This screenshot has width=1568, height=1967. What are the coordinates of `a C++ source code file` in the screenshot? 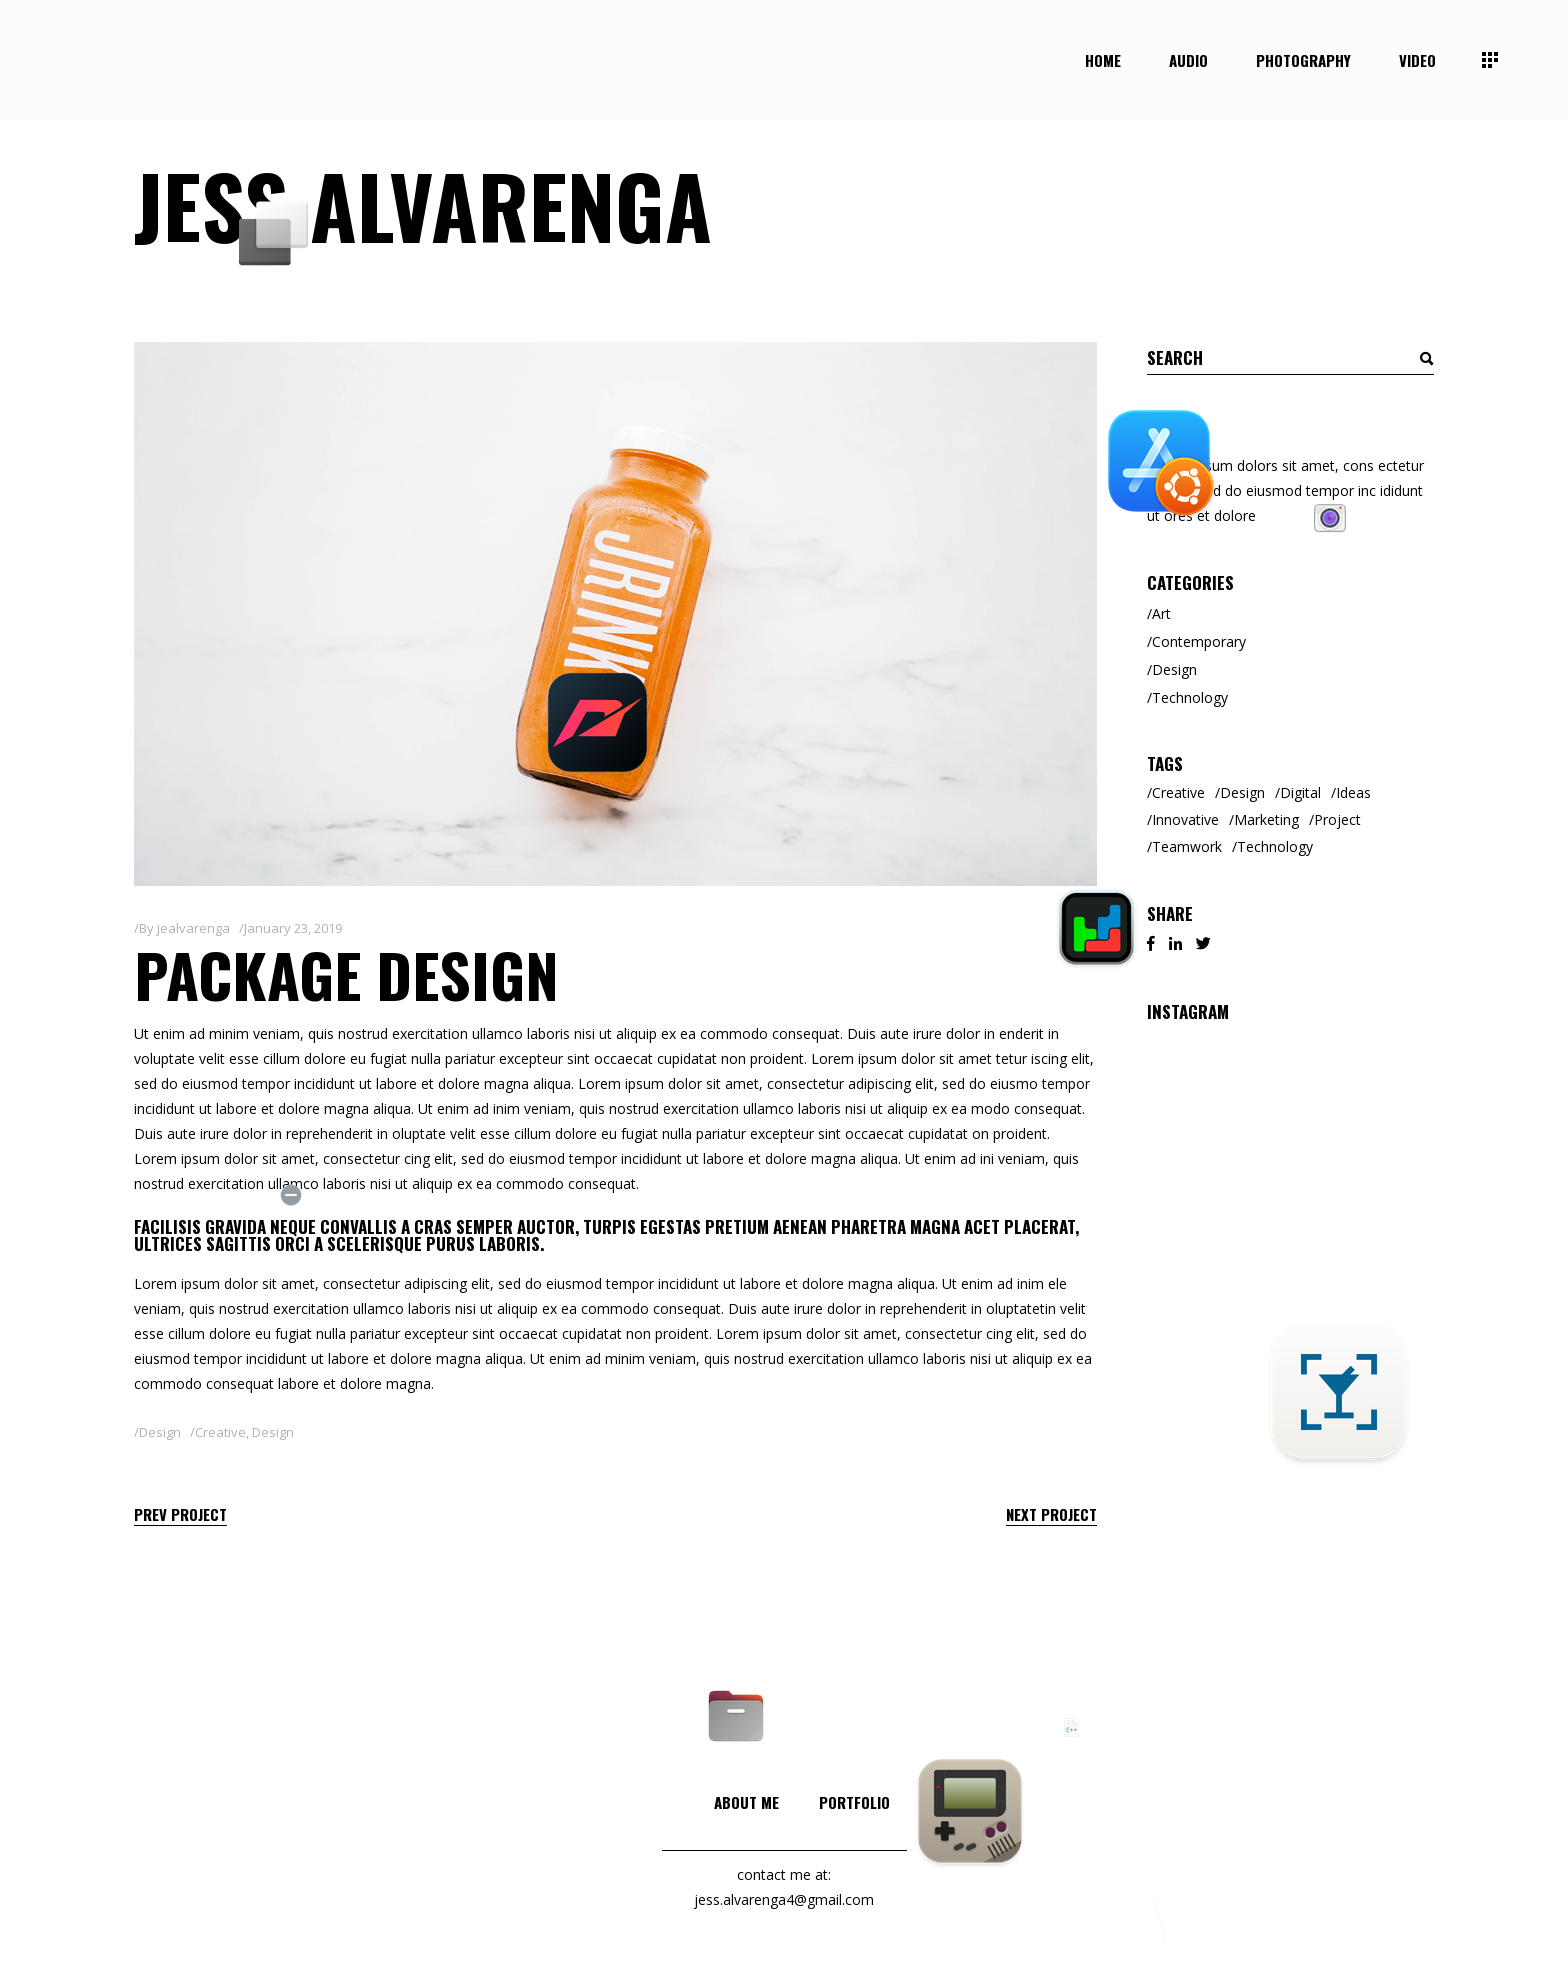 It's located at (1071, 1727).